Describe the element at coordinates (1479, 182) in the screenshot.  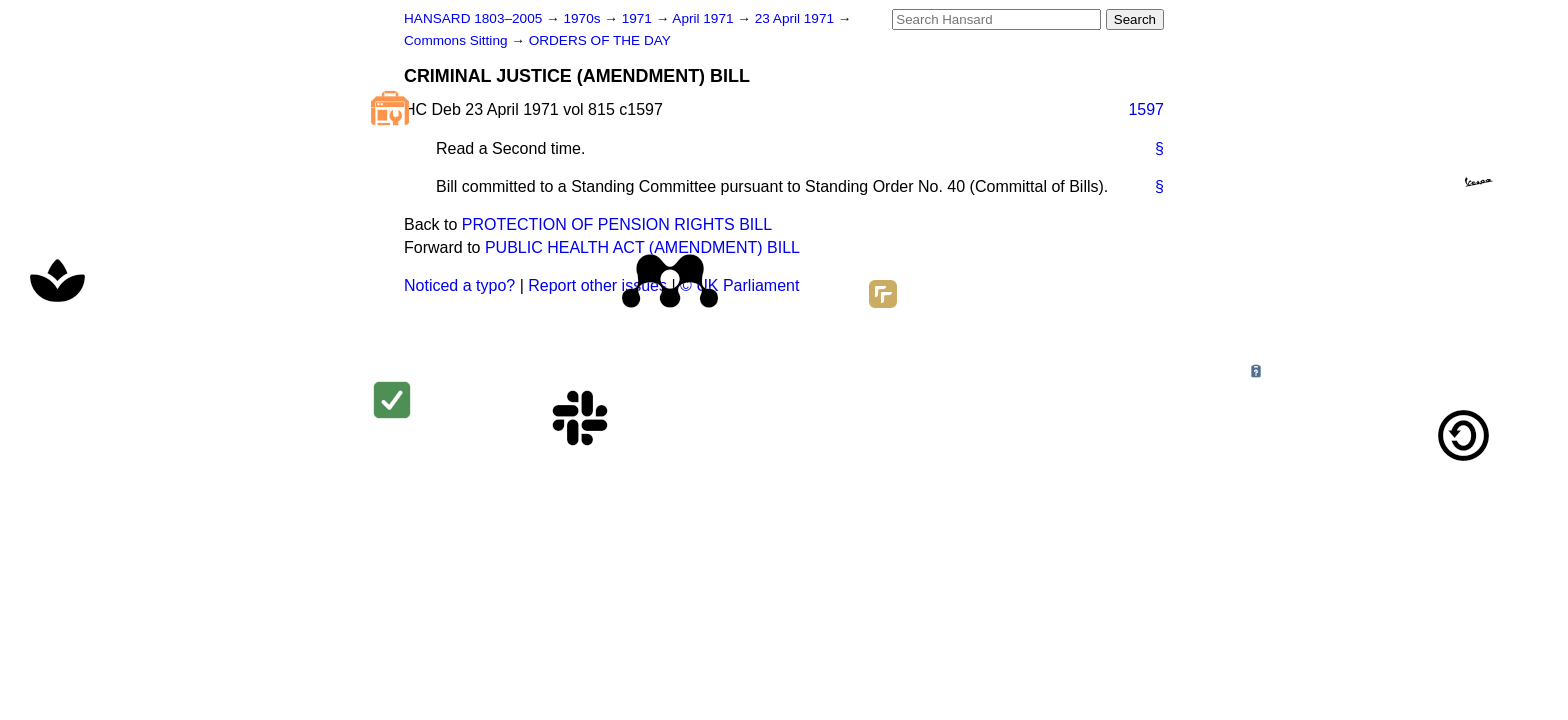
I see `vespa brand logo` at that location.